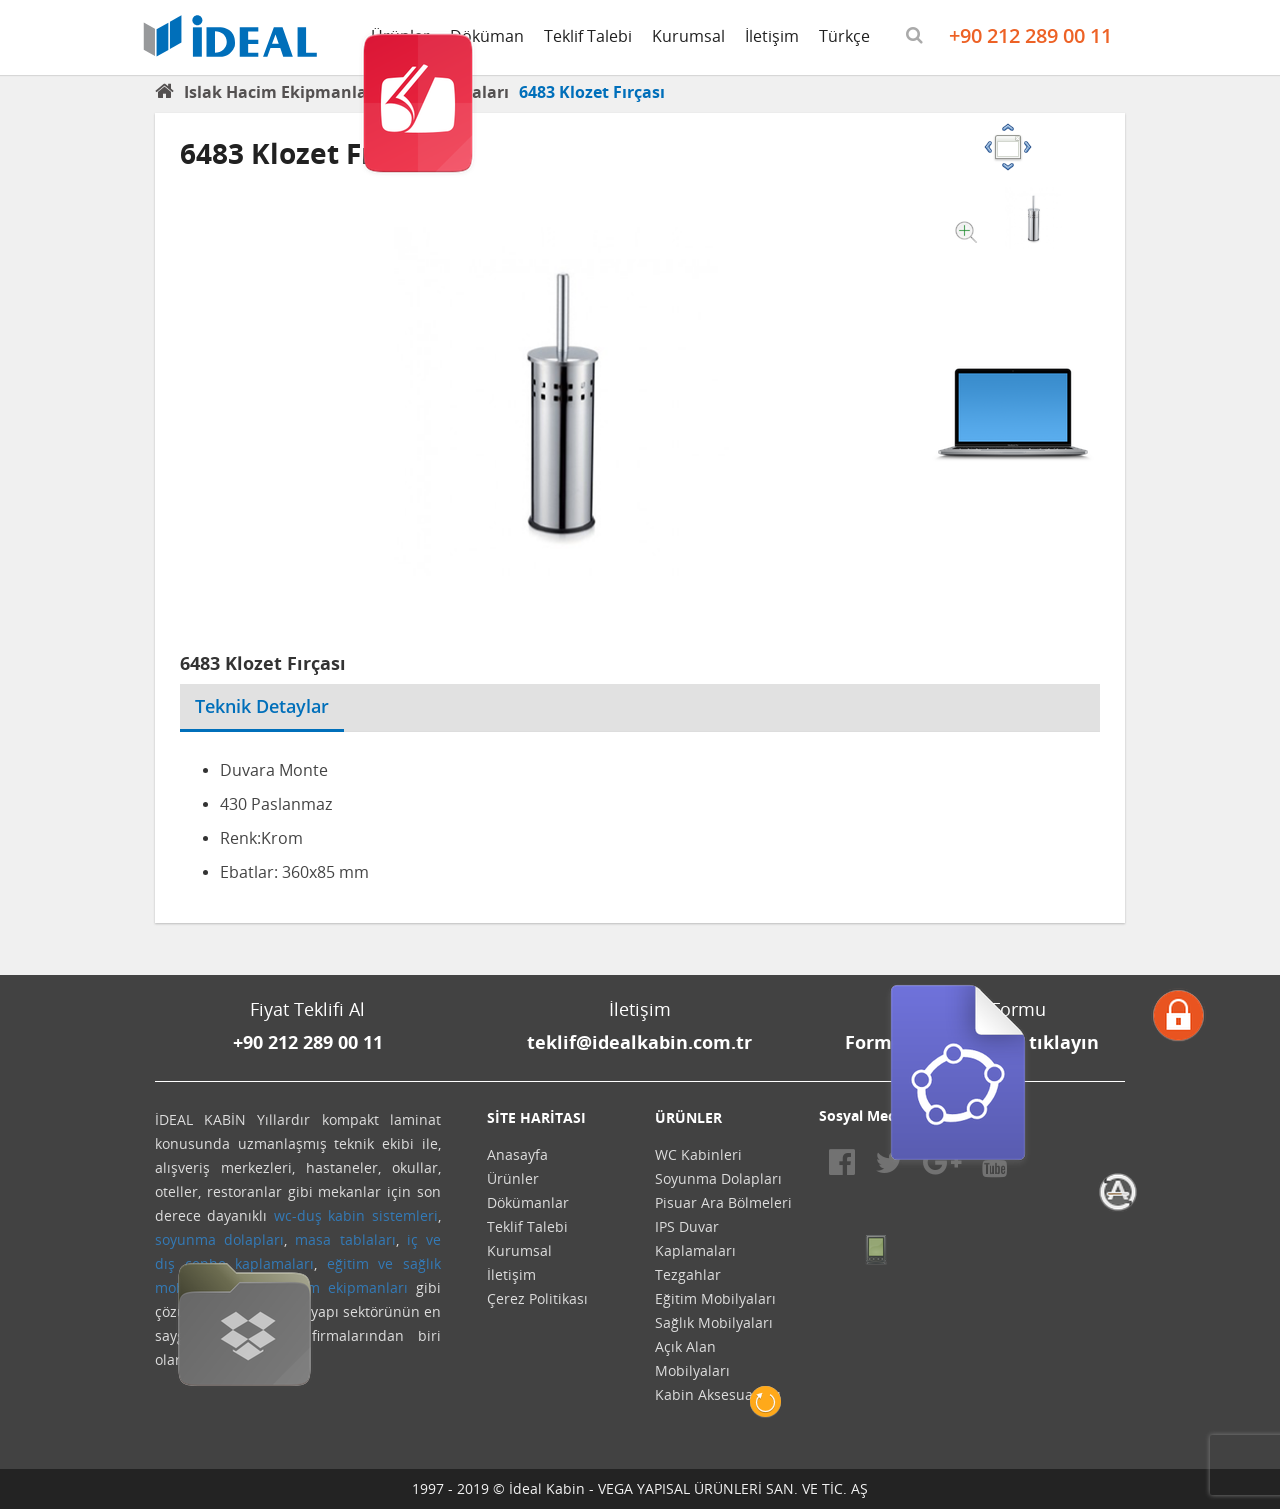  Describe the element at coordinates (766, 1402) in the screenshot. I see `restart the system` at that location.